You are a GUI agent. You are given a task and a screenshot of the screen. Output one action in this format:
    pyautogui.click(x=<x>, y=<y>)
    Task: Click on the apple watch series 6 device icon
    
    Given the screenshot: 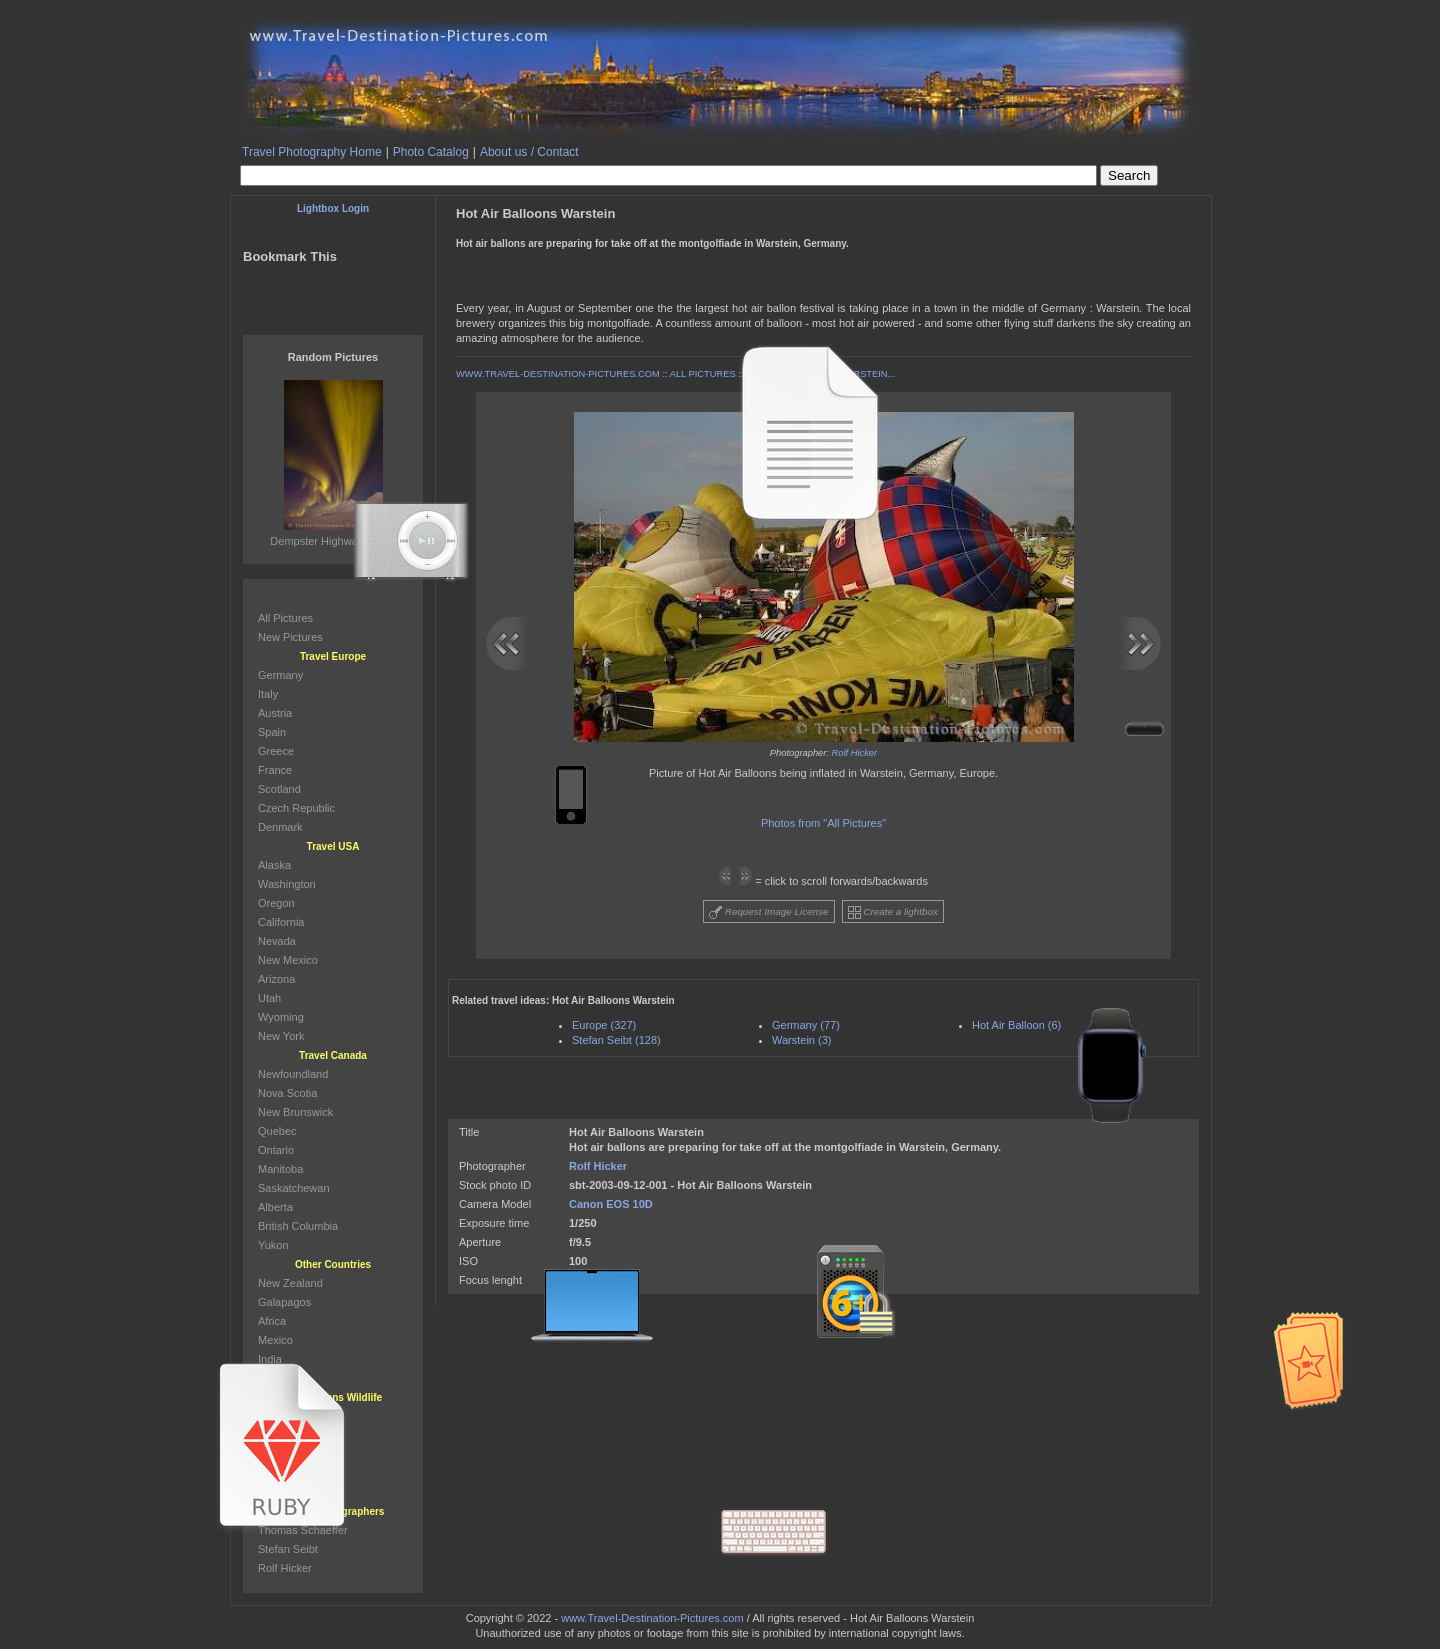 What is the action you would take?
    pyautogui.click(x=1110, y=1065)
    